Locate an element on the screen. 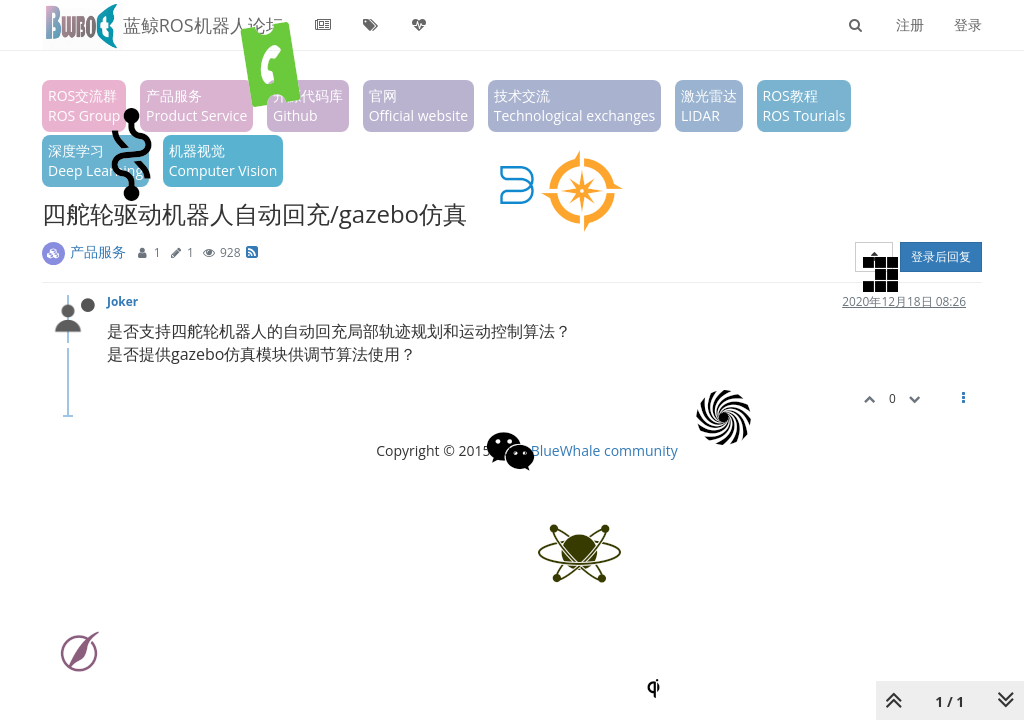  pied piper company logo is located at coordinates (79, 652).